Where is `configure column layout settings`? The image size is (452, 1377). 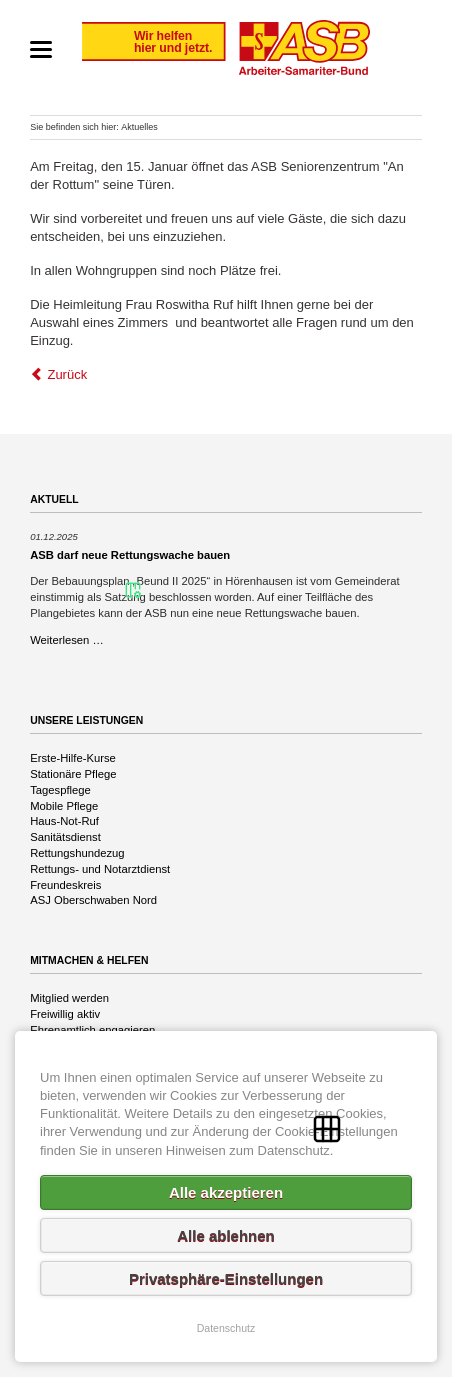
configure column layout settings is located at coordinates (133, 590).